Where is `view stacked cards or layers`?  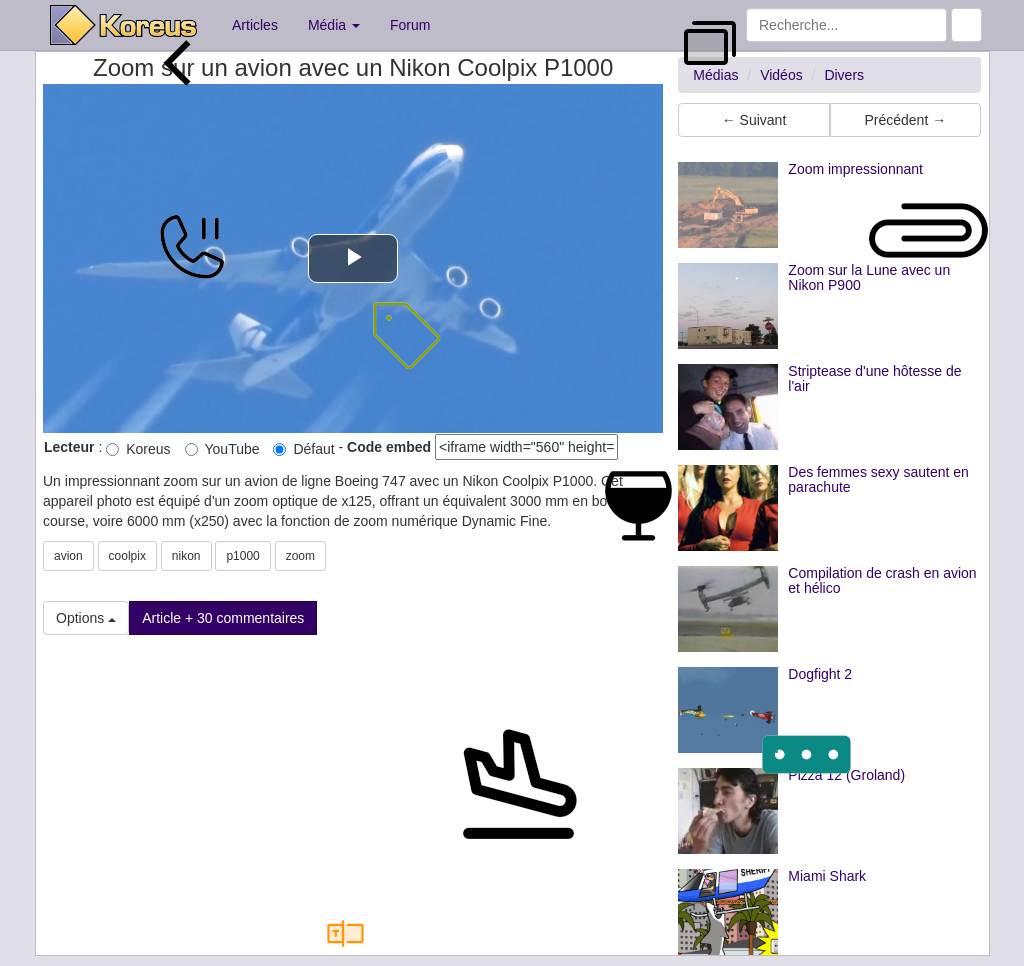 view stacked cards or layers is located at coordinates (710, 43).